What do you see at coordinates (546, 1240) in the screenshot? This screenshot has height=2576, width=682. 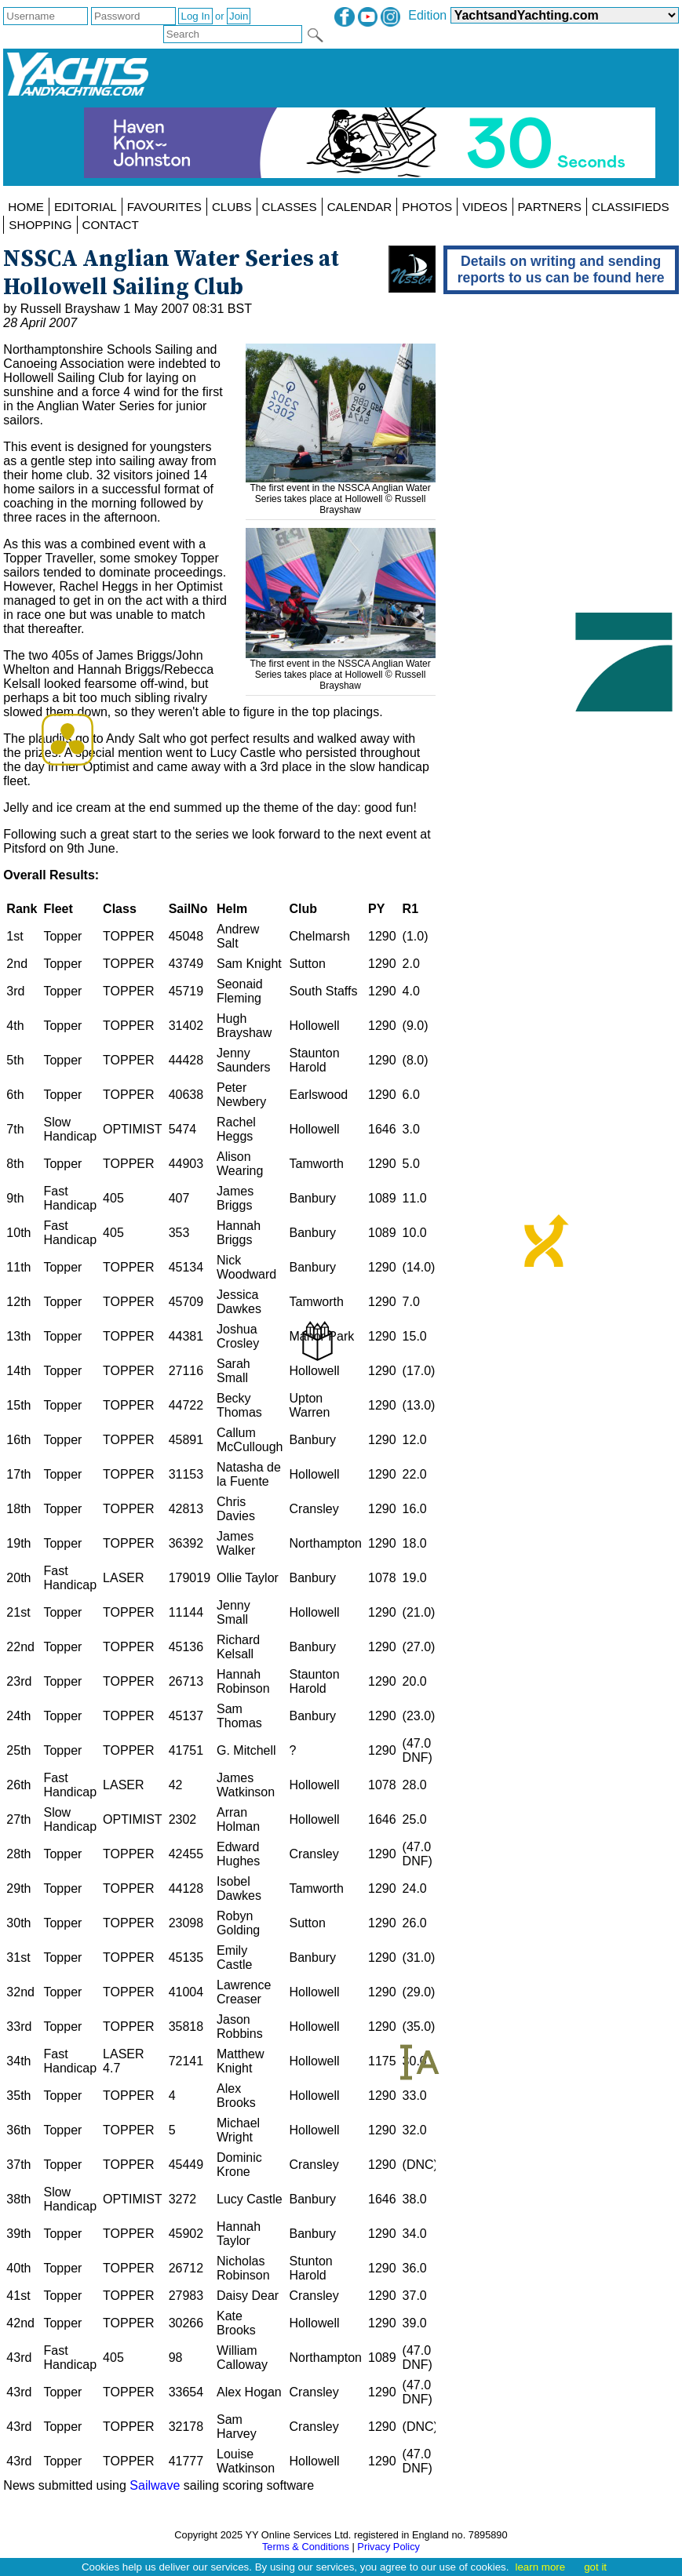 I see `open git extensions application` at bounding box center [546, 1240].